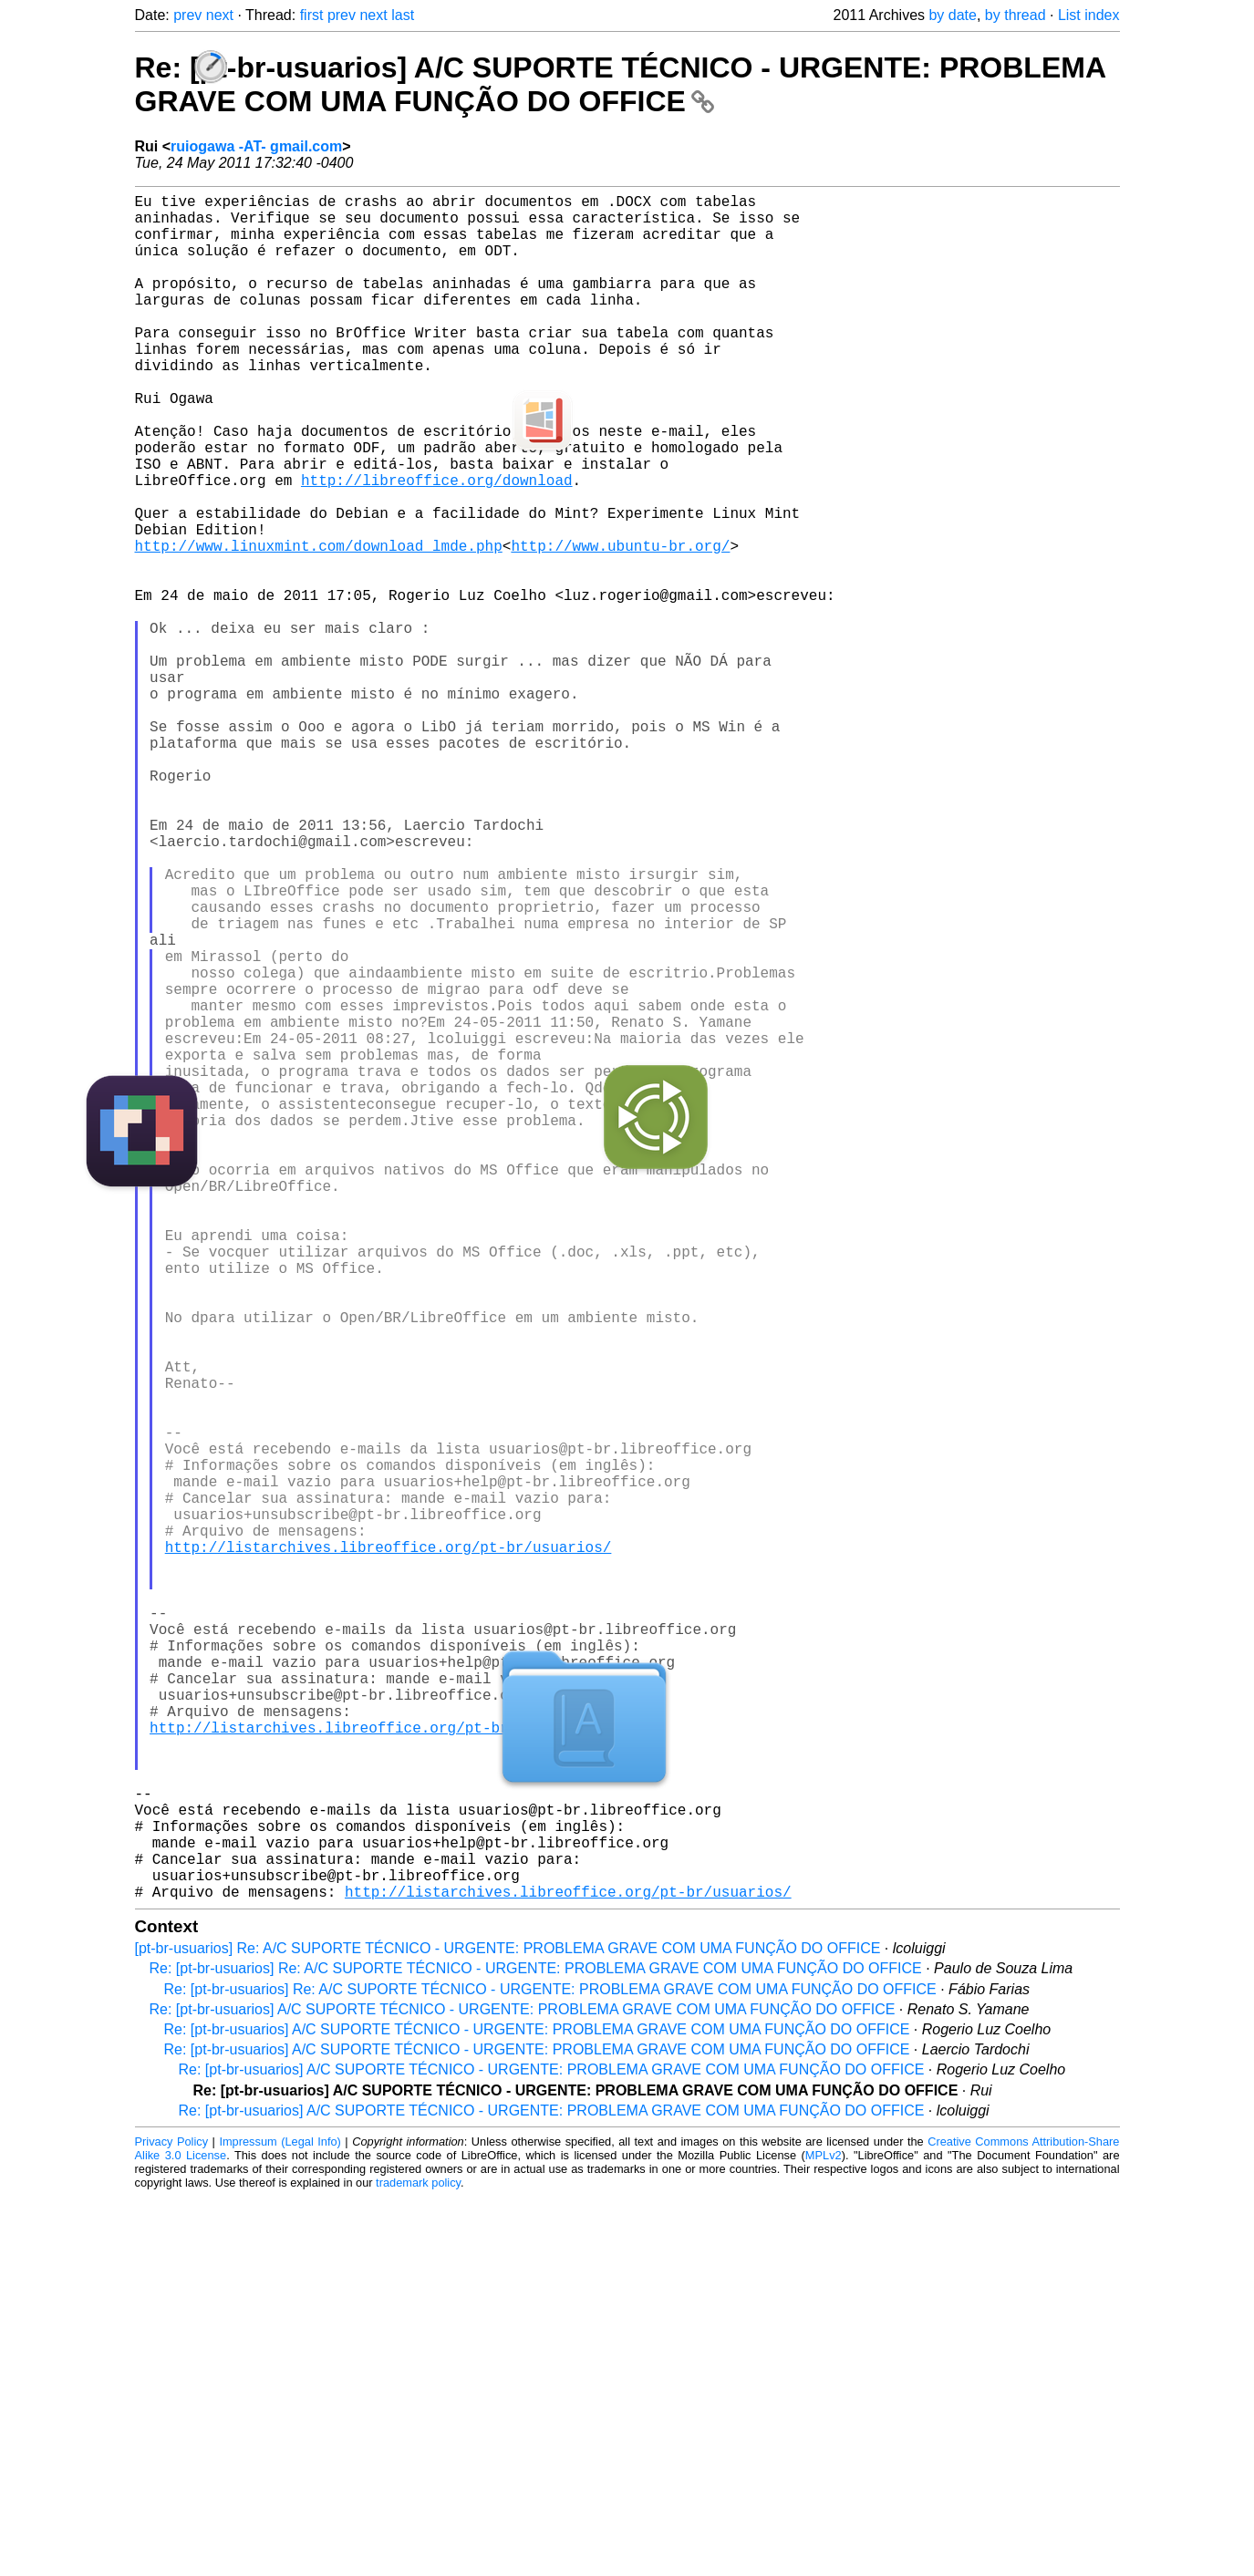 The width and height of the screenshot is (1254, 2576). Describe the element at coordinates (211, 67) in the screenshot. I see `open sysprof system profiler` at that location.